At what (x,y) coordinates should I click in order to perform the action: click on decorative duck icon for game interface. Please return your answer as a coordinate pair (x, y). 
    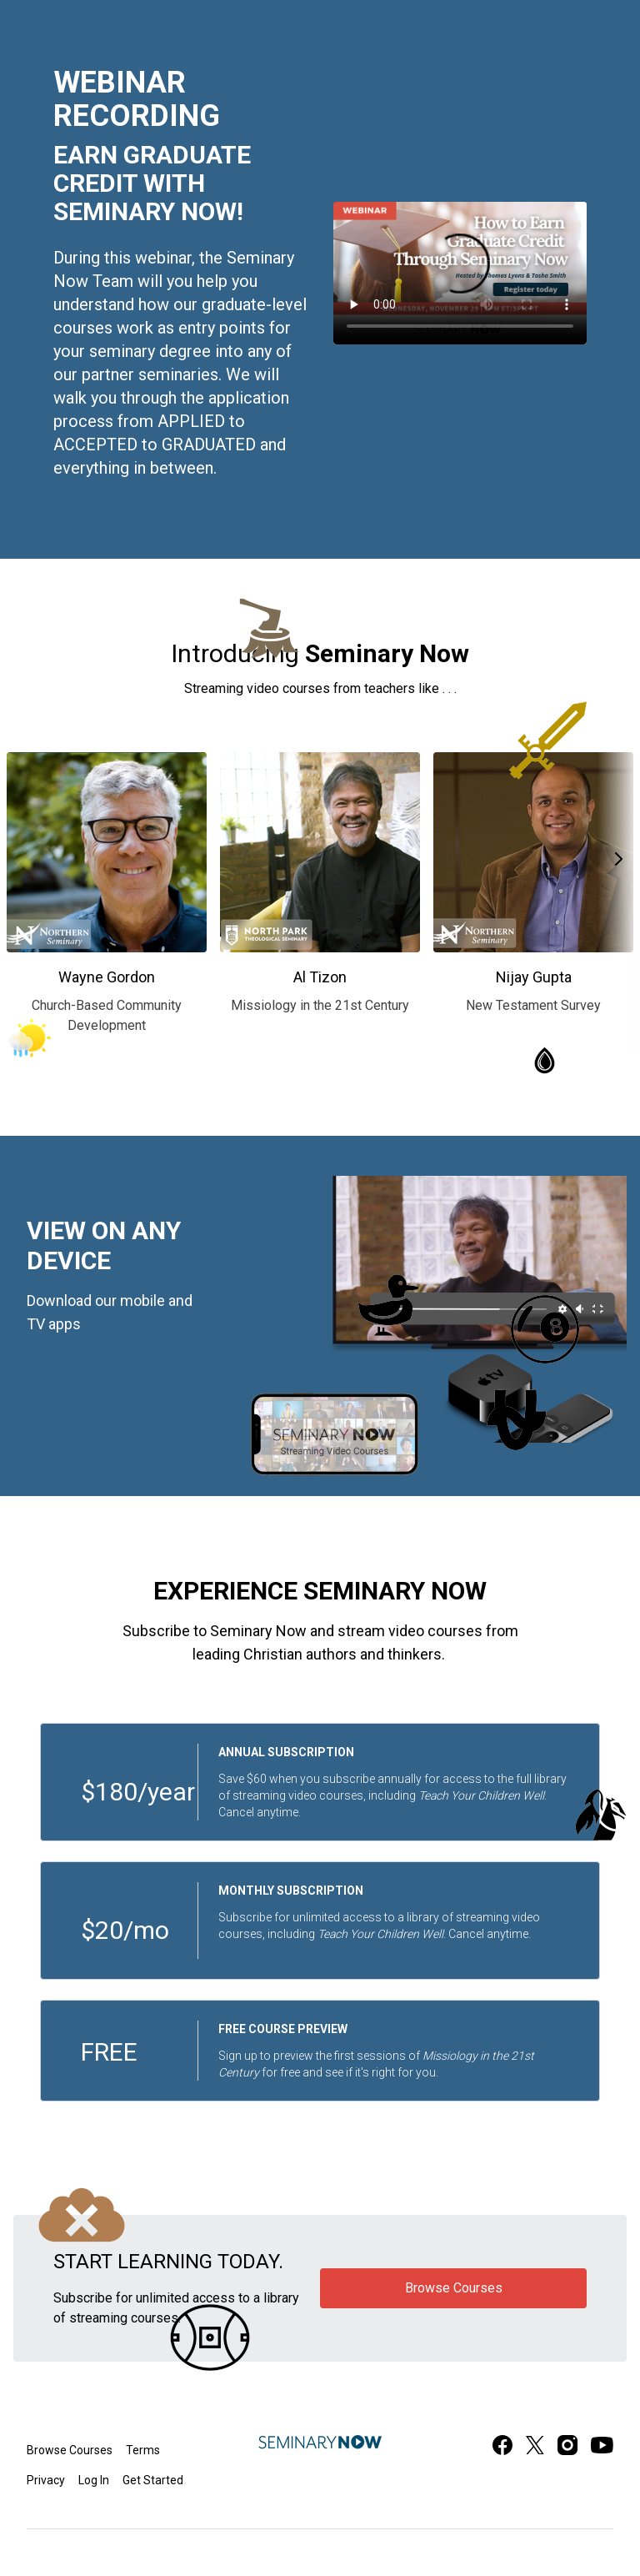
    Looking at the image, I should click on (388, 1305).